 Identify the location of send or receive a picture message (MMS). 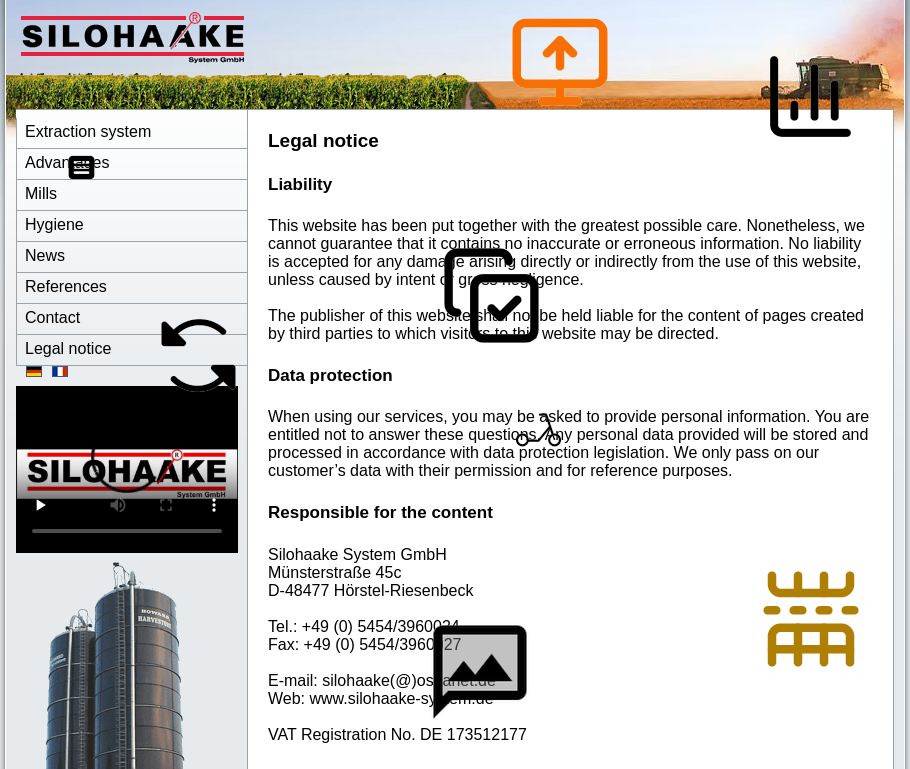
(480, 672).